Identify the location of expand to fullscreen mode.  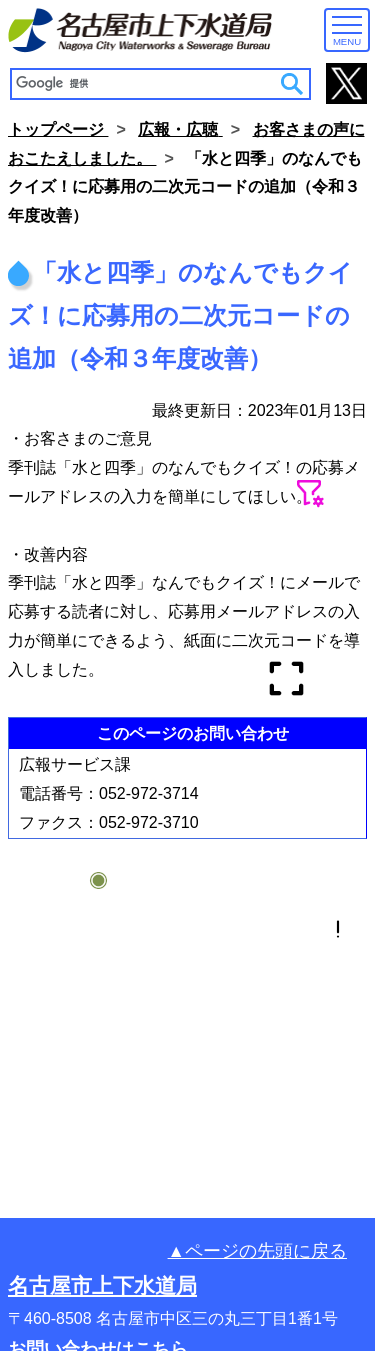
(286, 678).